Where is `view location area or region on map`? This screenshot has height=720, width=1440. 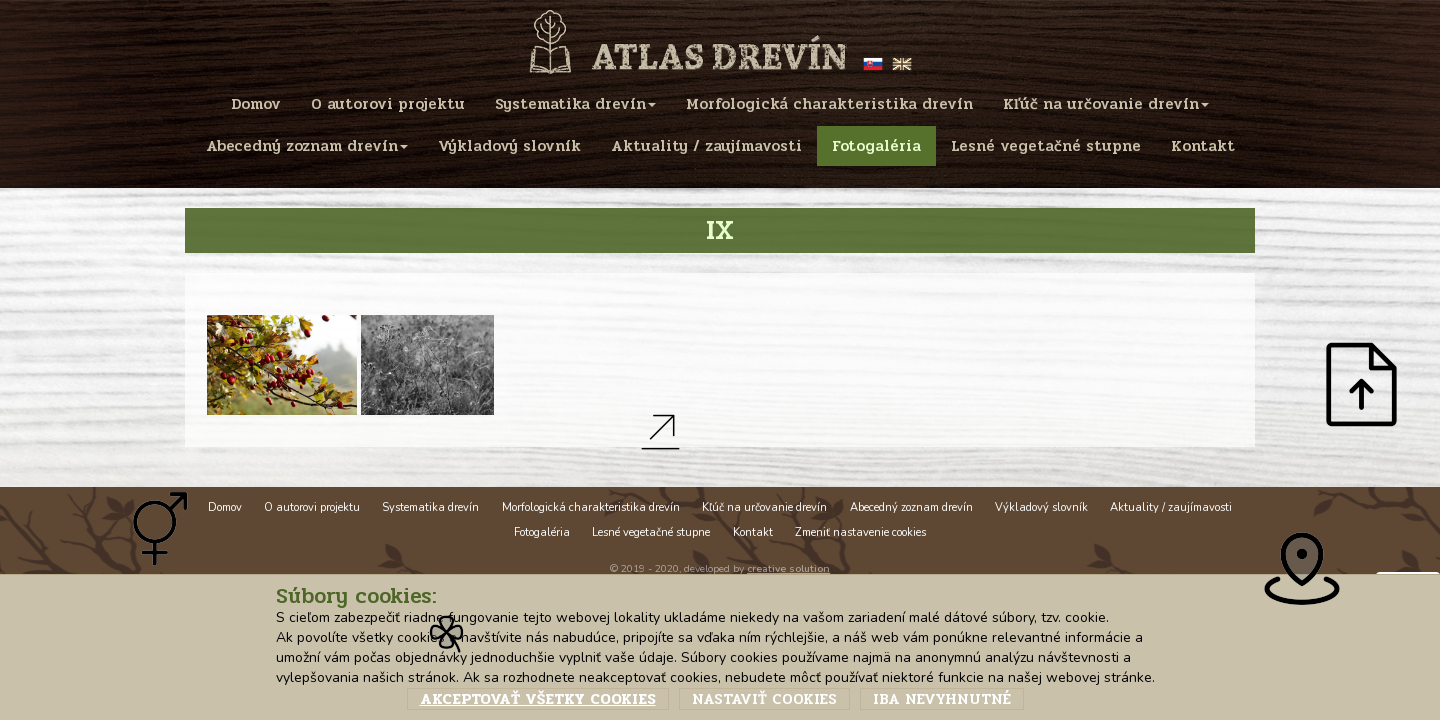
view location area or region on map is located at coordinates (1302, 570).